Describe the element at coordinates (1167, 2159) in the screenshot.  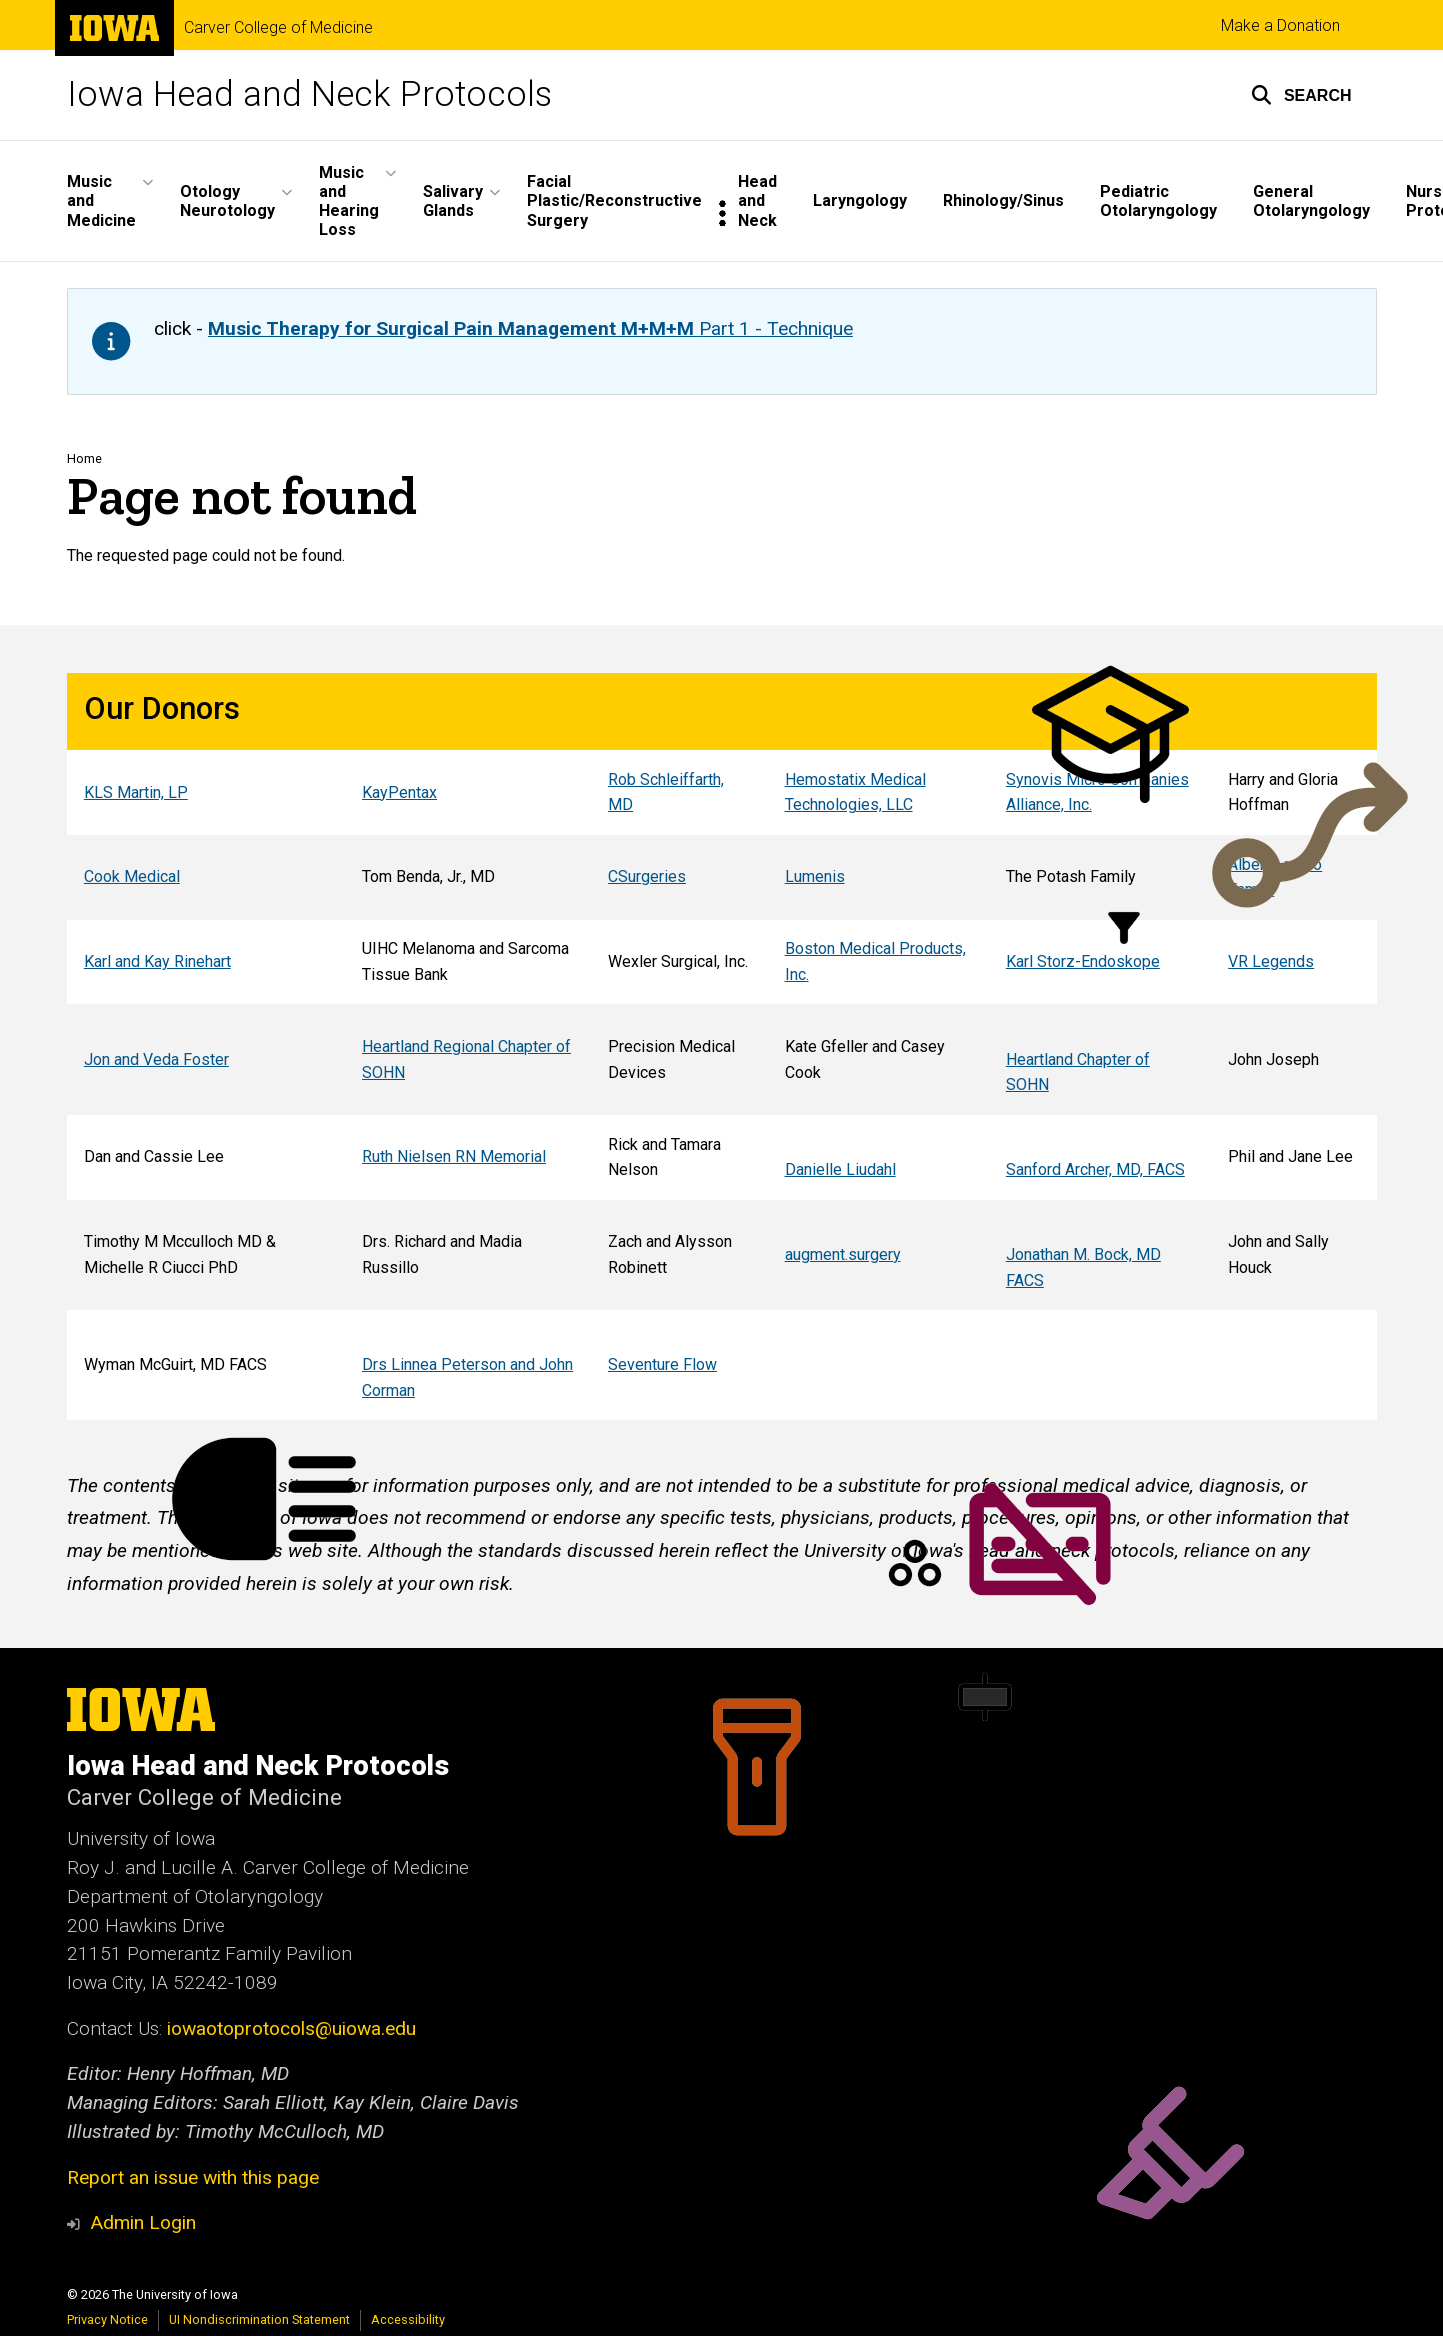
I see `highlight or mark selected text` at that location.